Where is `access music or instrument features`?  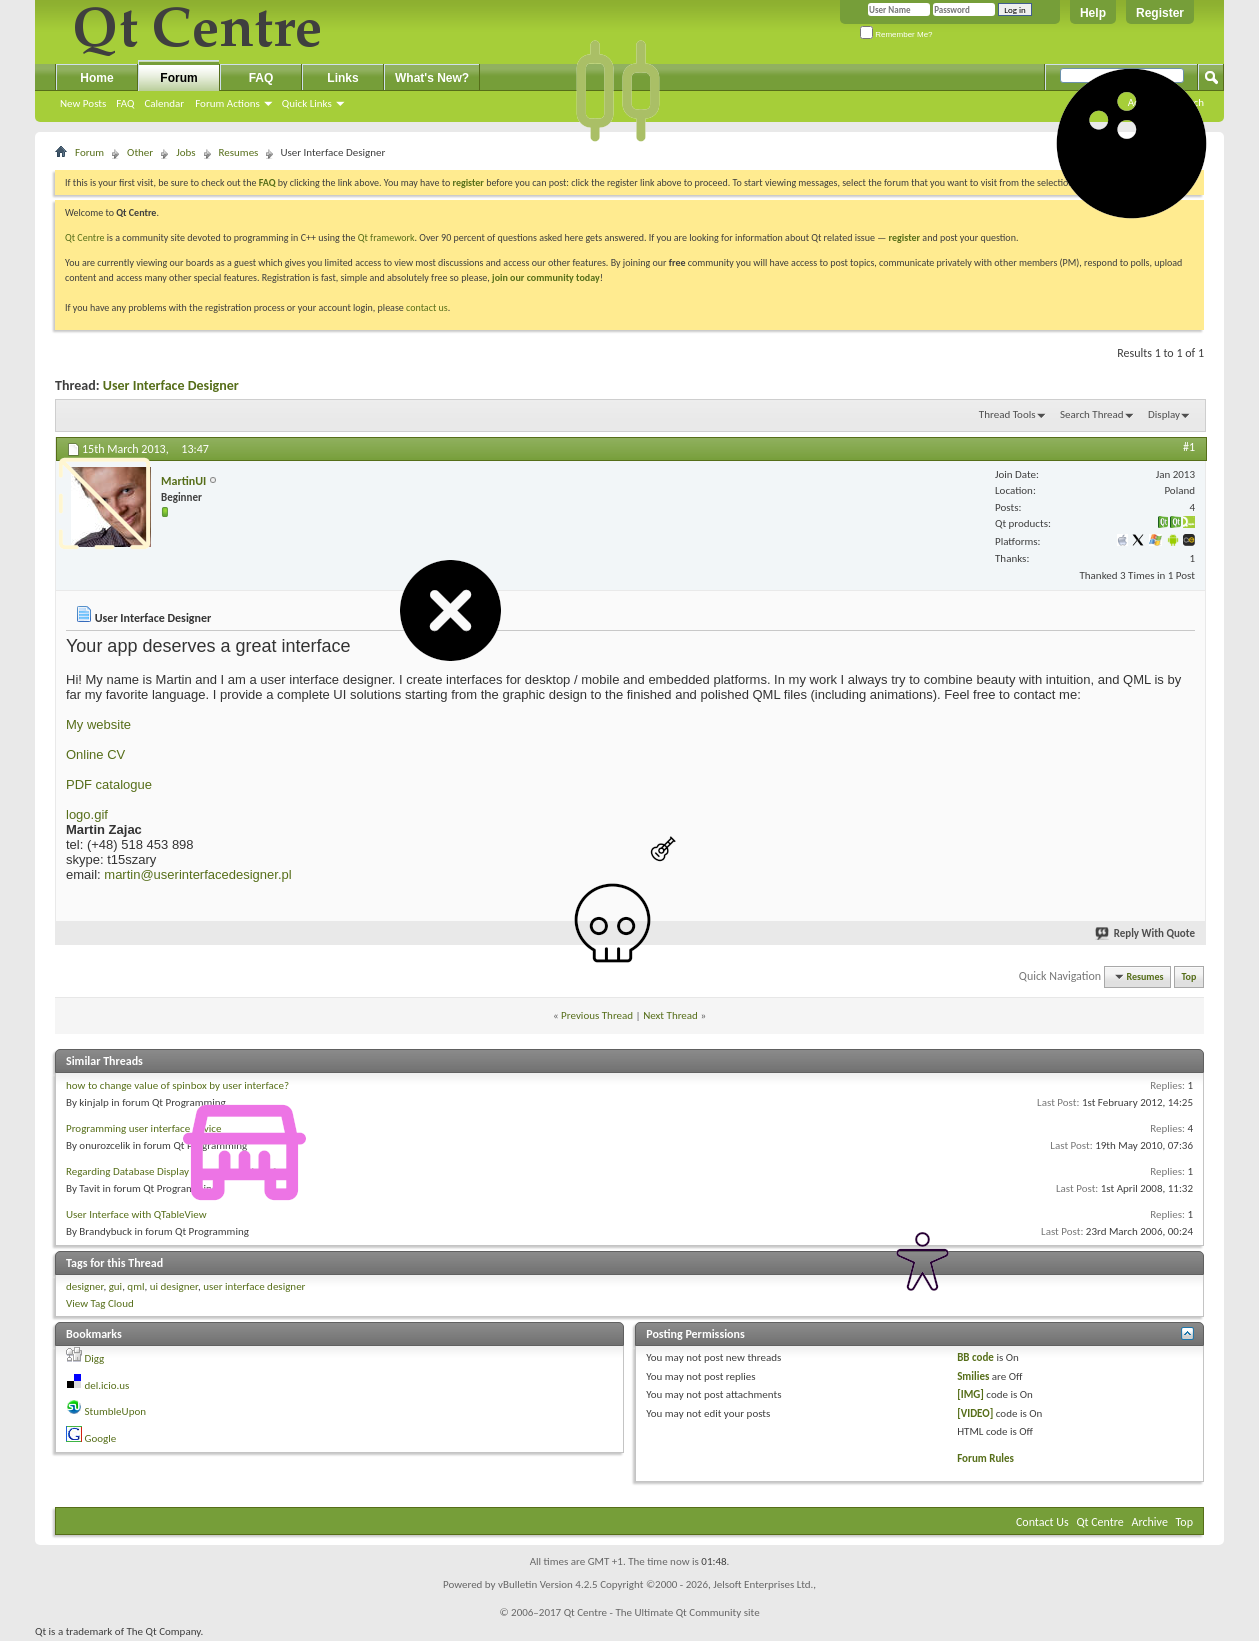 access music or instrument features is located at coordinates (663, 849).